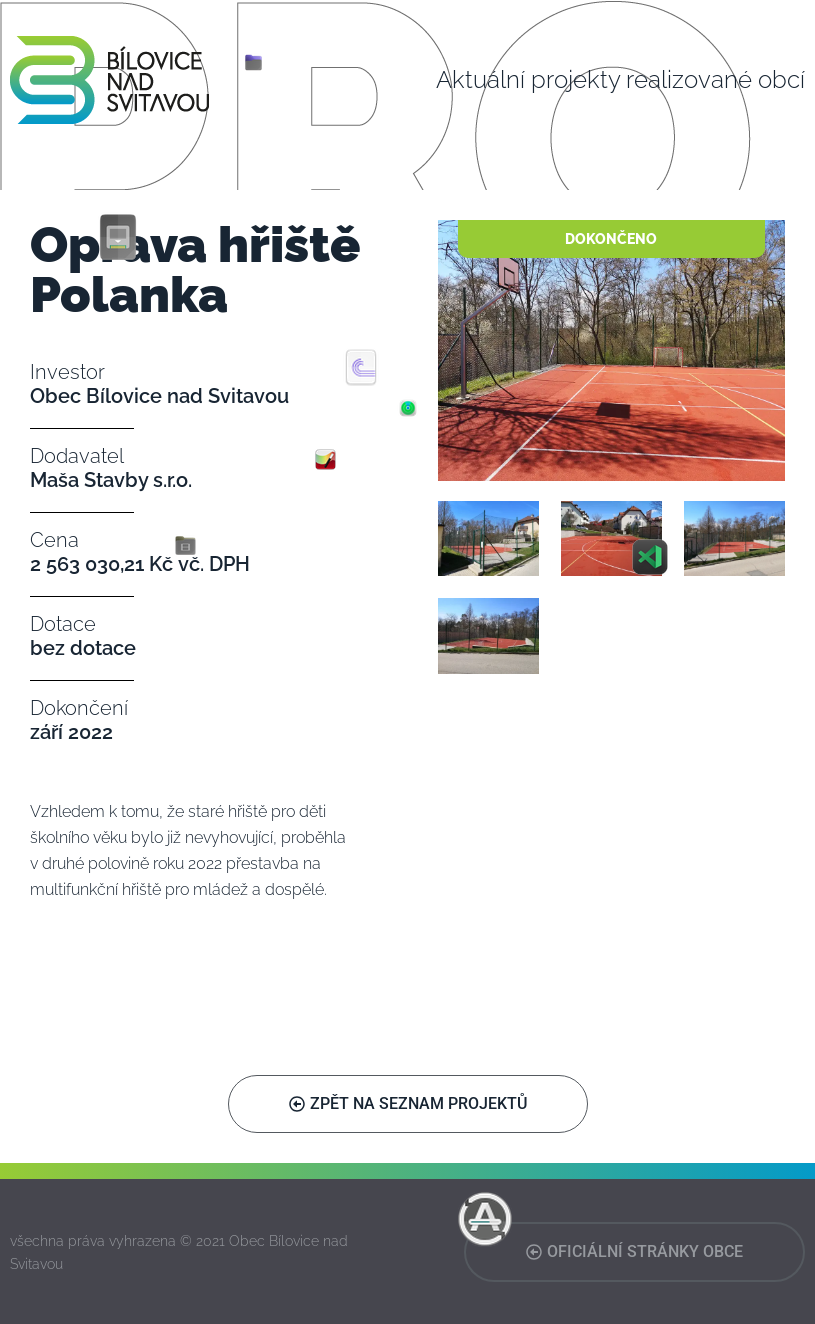 Image resolution: width=815 pixels, height=1324 pixels. What do you see at coordinates (650, 557) in the screenshot?
I see `open visual studio code insiders app` at bounding box center [650, 557].